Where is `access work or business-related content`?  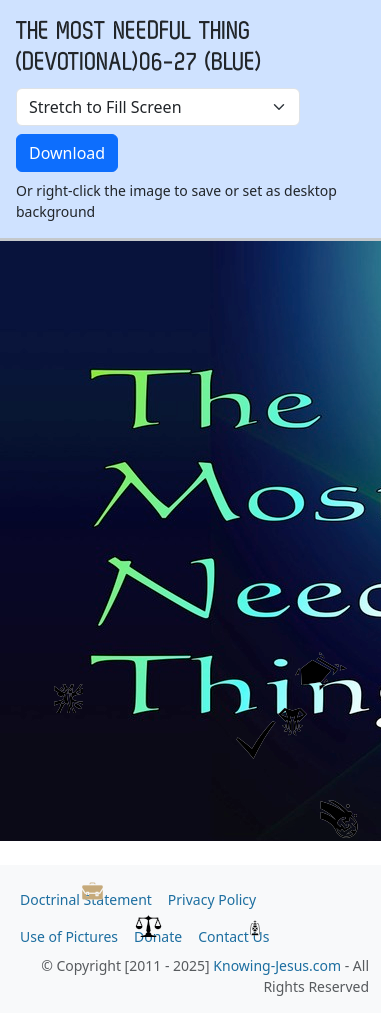
access work or business-related content is located at coordinates (92, 891).